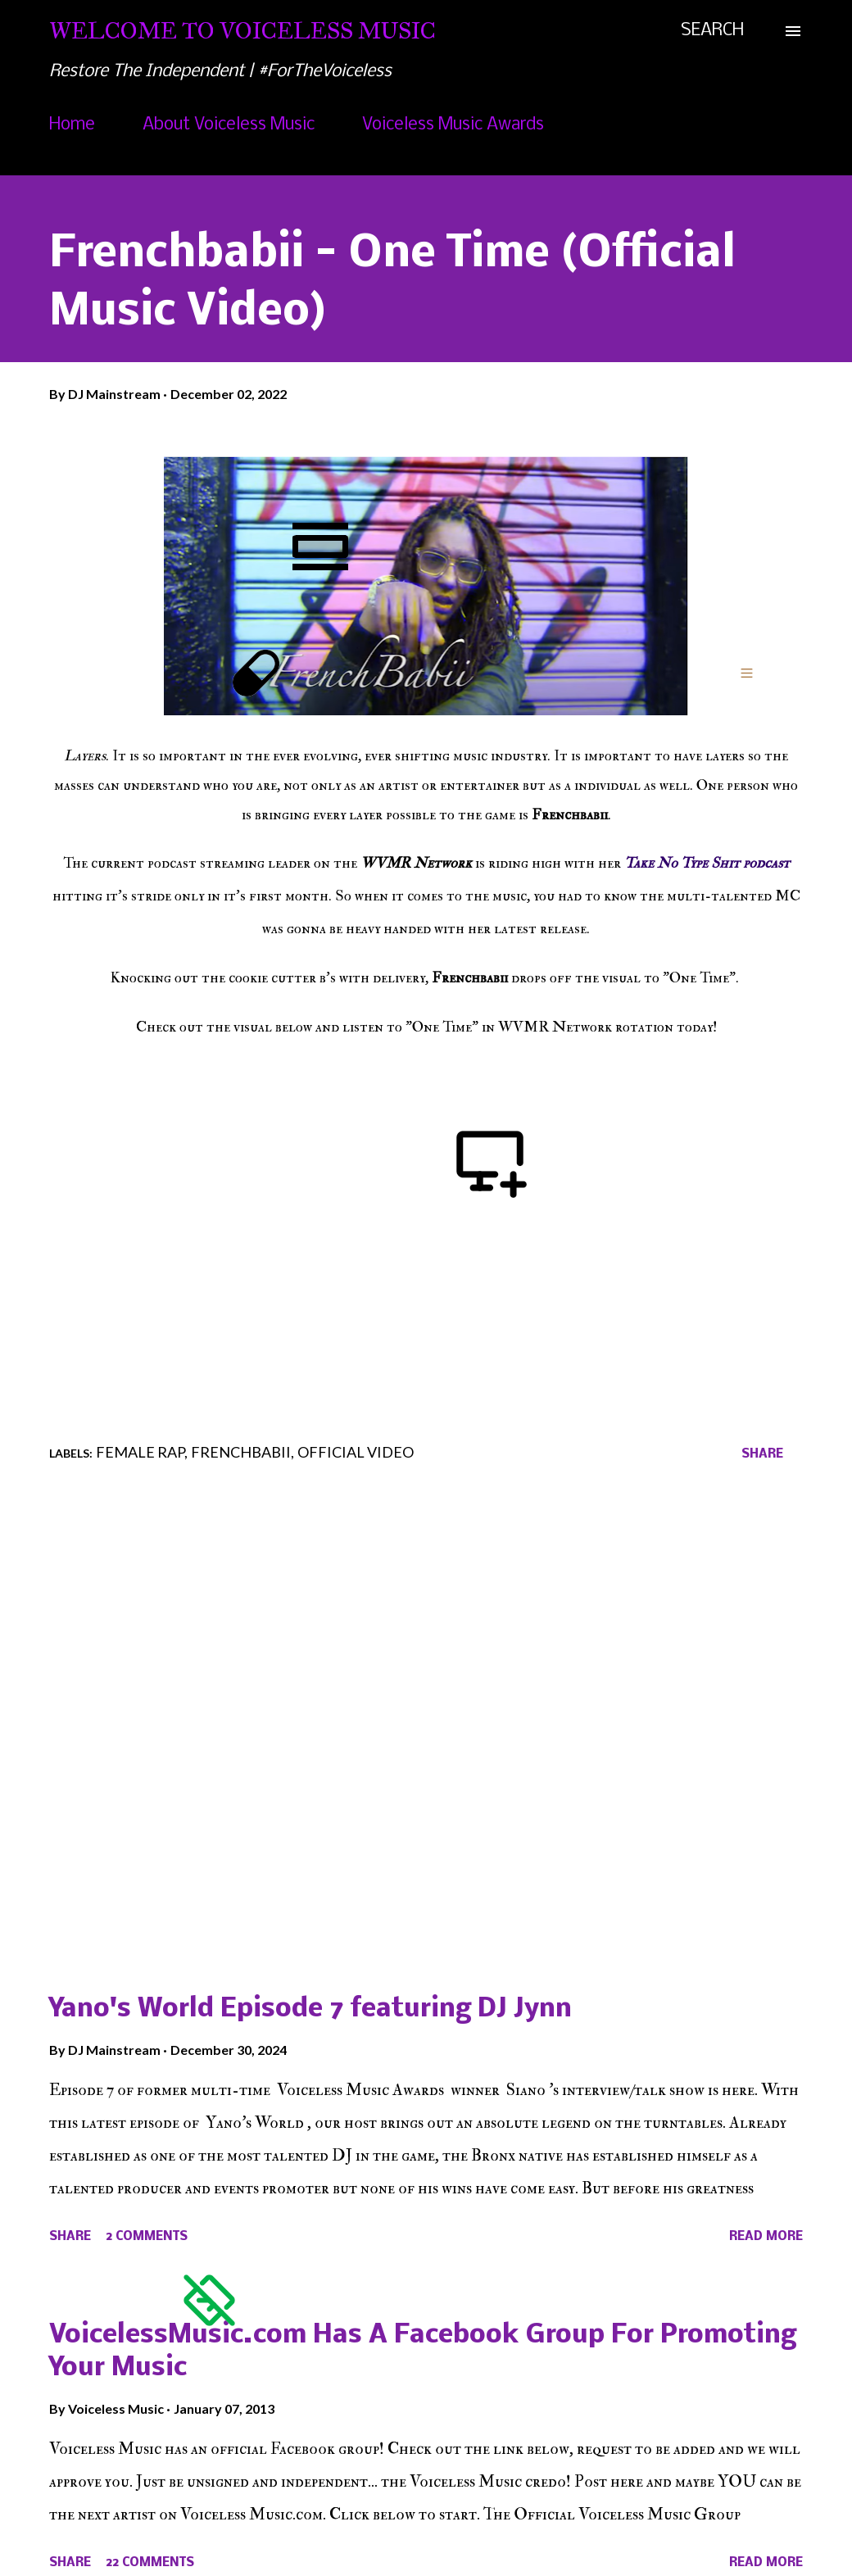 This screenshot has width=852, height=2576. I want to click on navigation or directions unavailable, so click(209, 2300).